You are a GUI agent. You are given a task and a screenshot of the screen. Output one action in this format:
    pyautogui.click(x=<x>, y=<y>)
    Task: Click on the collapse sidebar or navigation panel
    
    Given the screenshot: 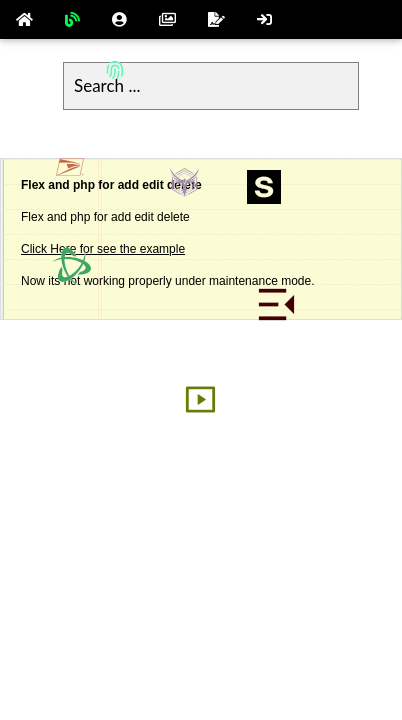 What is the action you would take?
    pyautogui.click(x=276, y=304)
    